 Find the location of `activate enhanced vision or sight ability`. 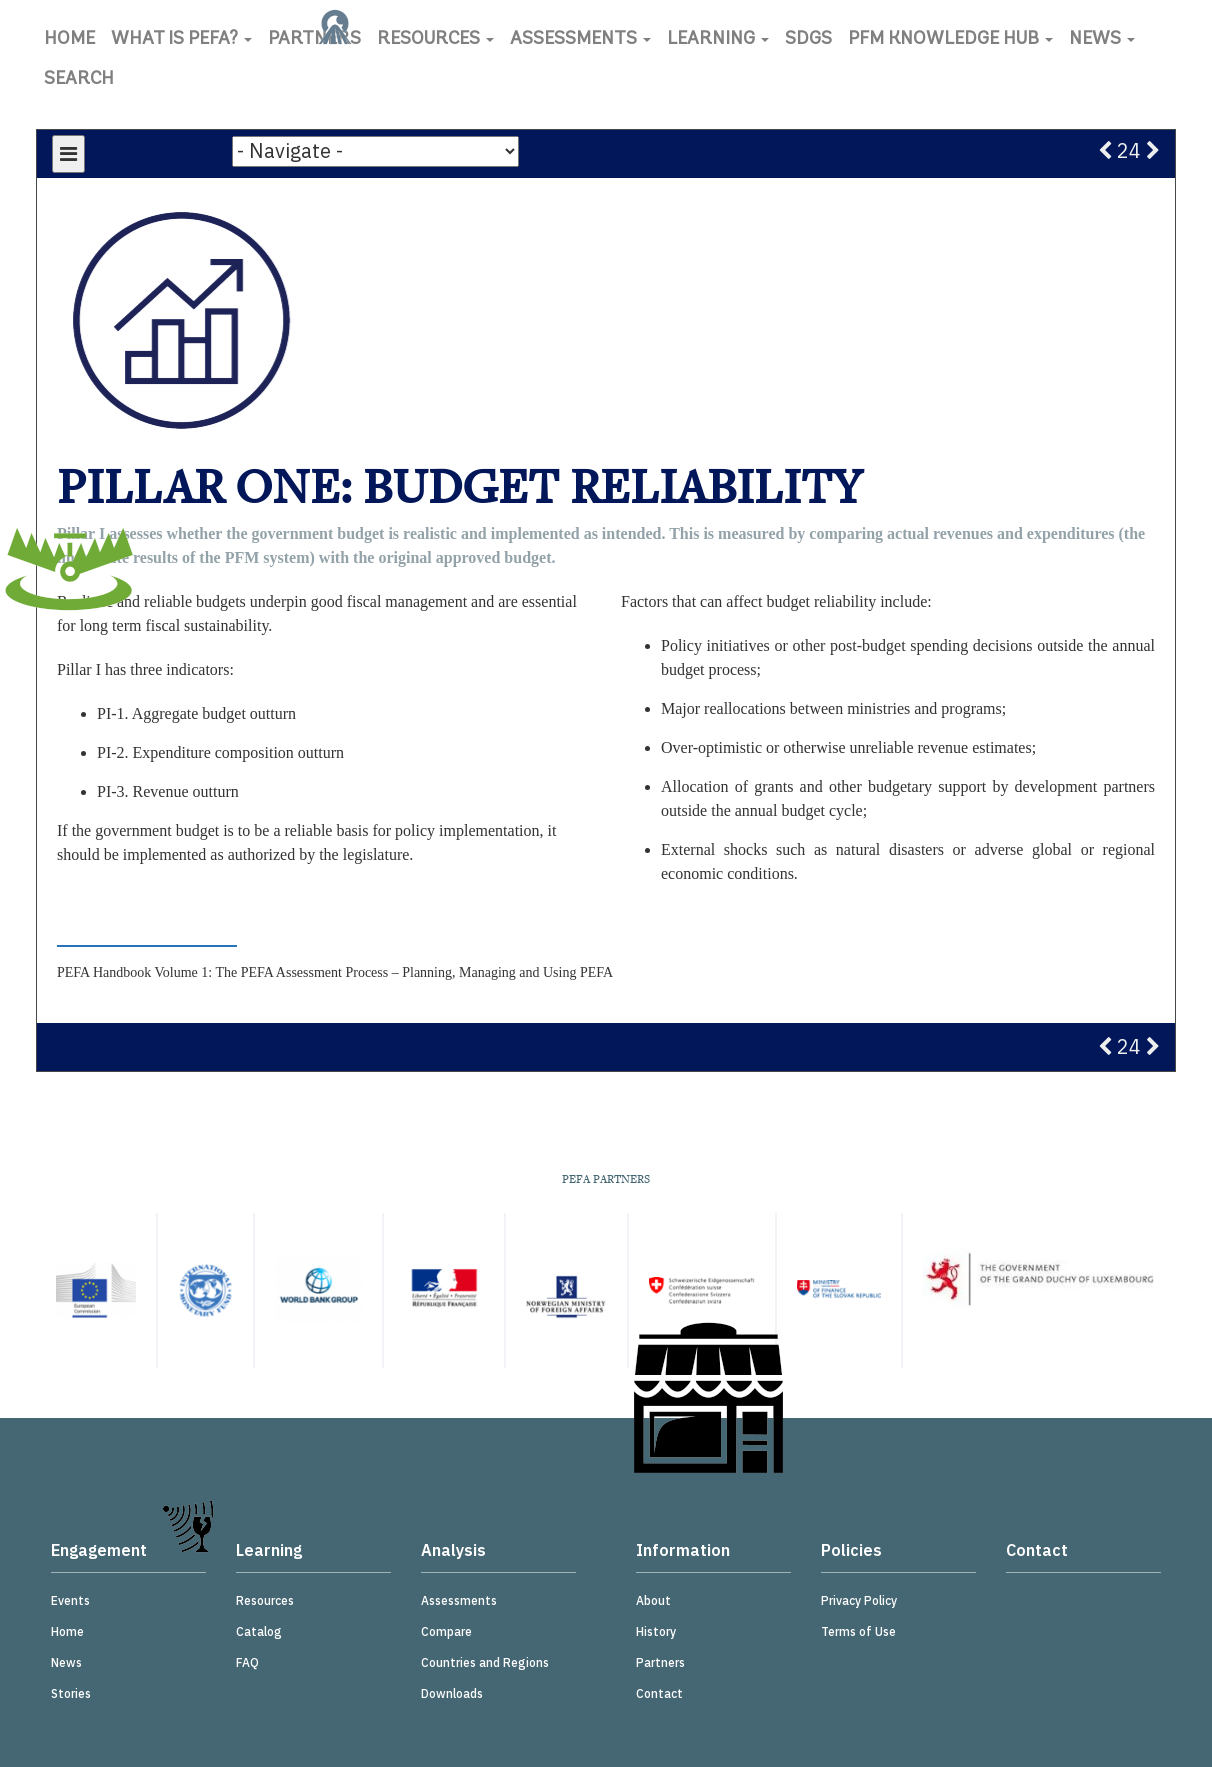

activate enhanced vision or sight ability is located at coordinates (335, 27).